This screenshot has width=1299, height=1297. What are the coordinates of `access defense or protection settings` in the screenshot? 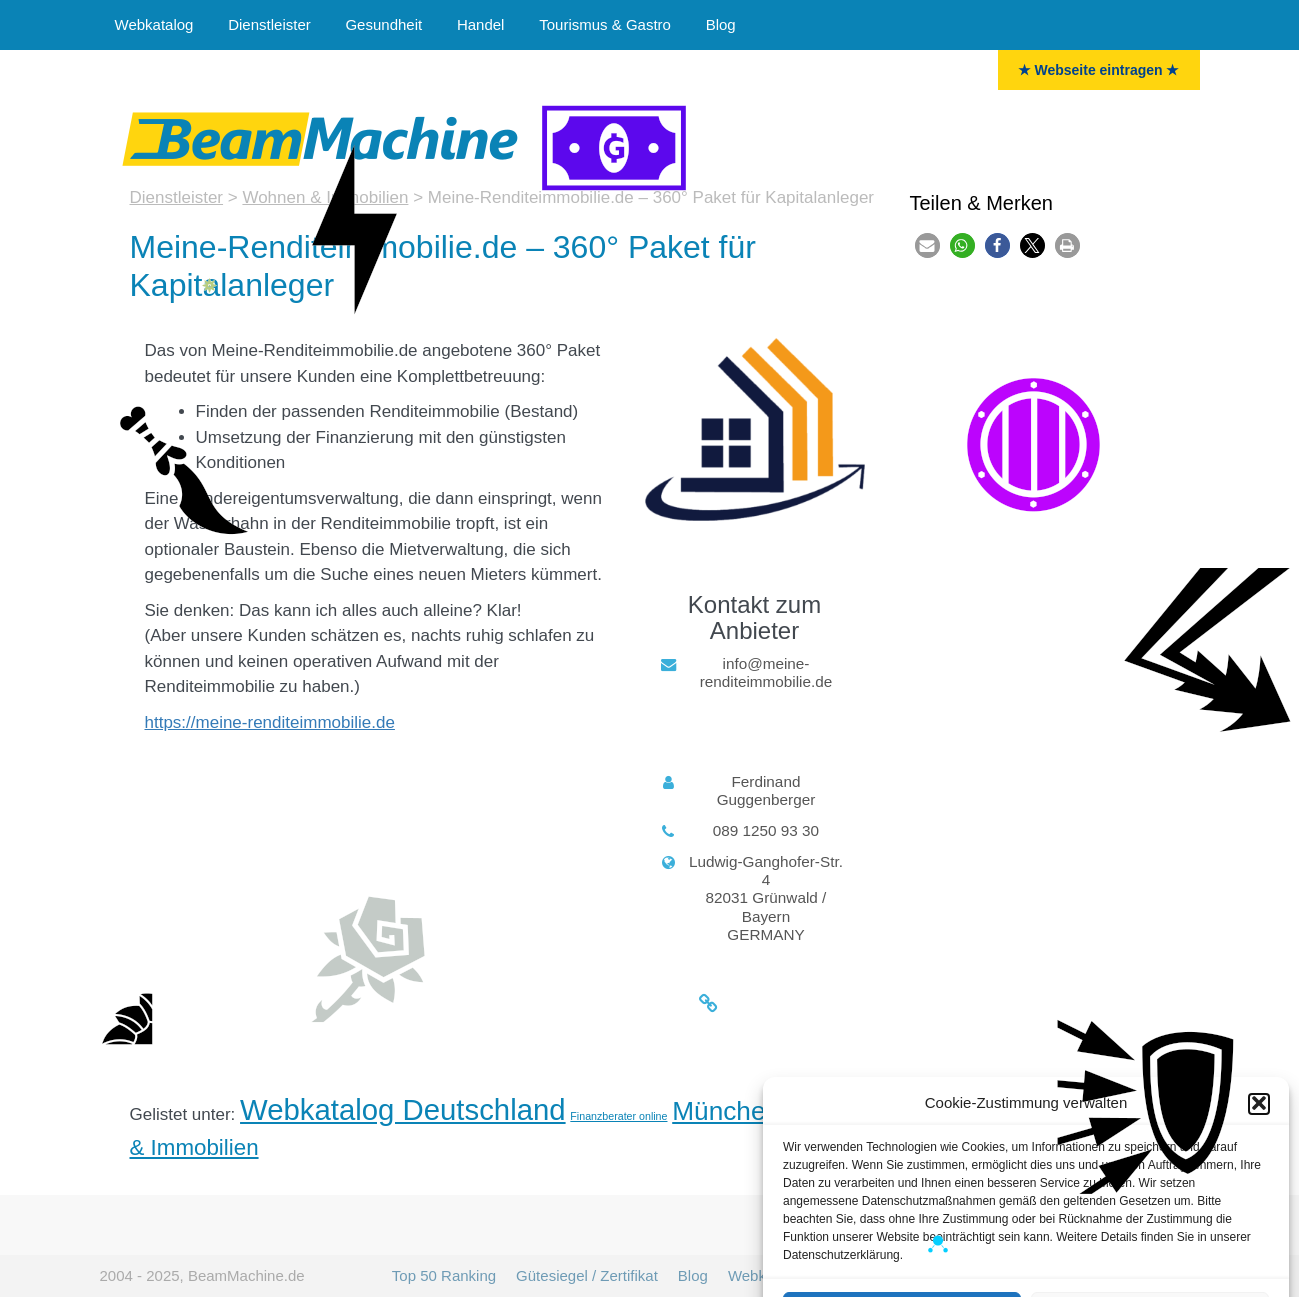 It's located at (1033, 444).